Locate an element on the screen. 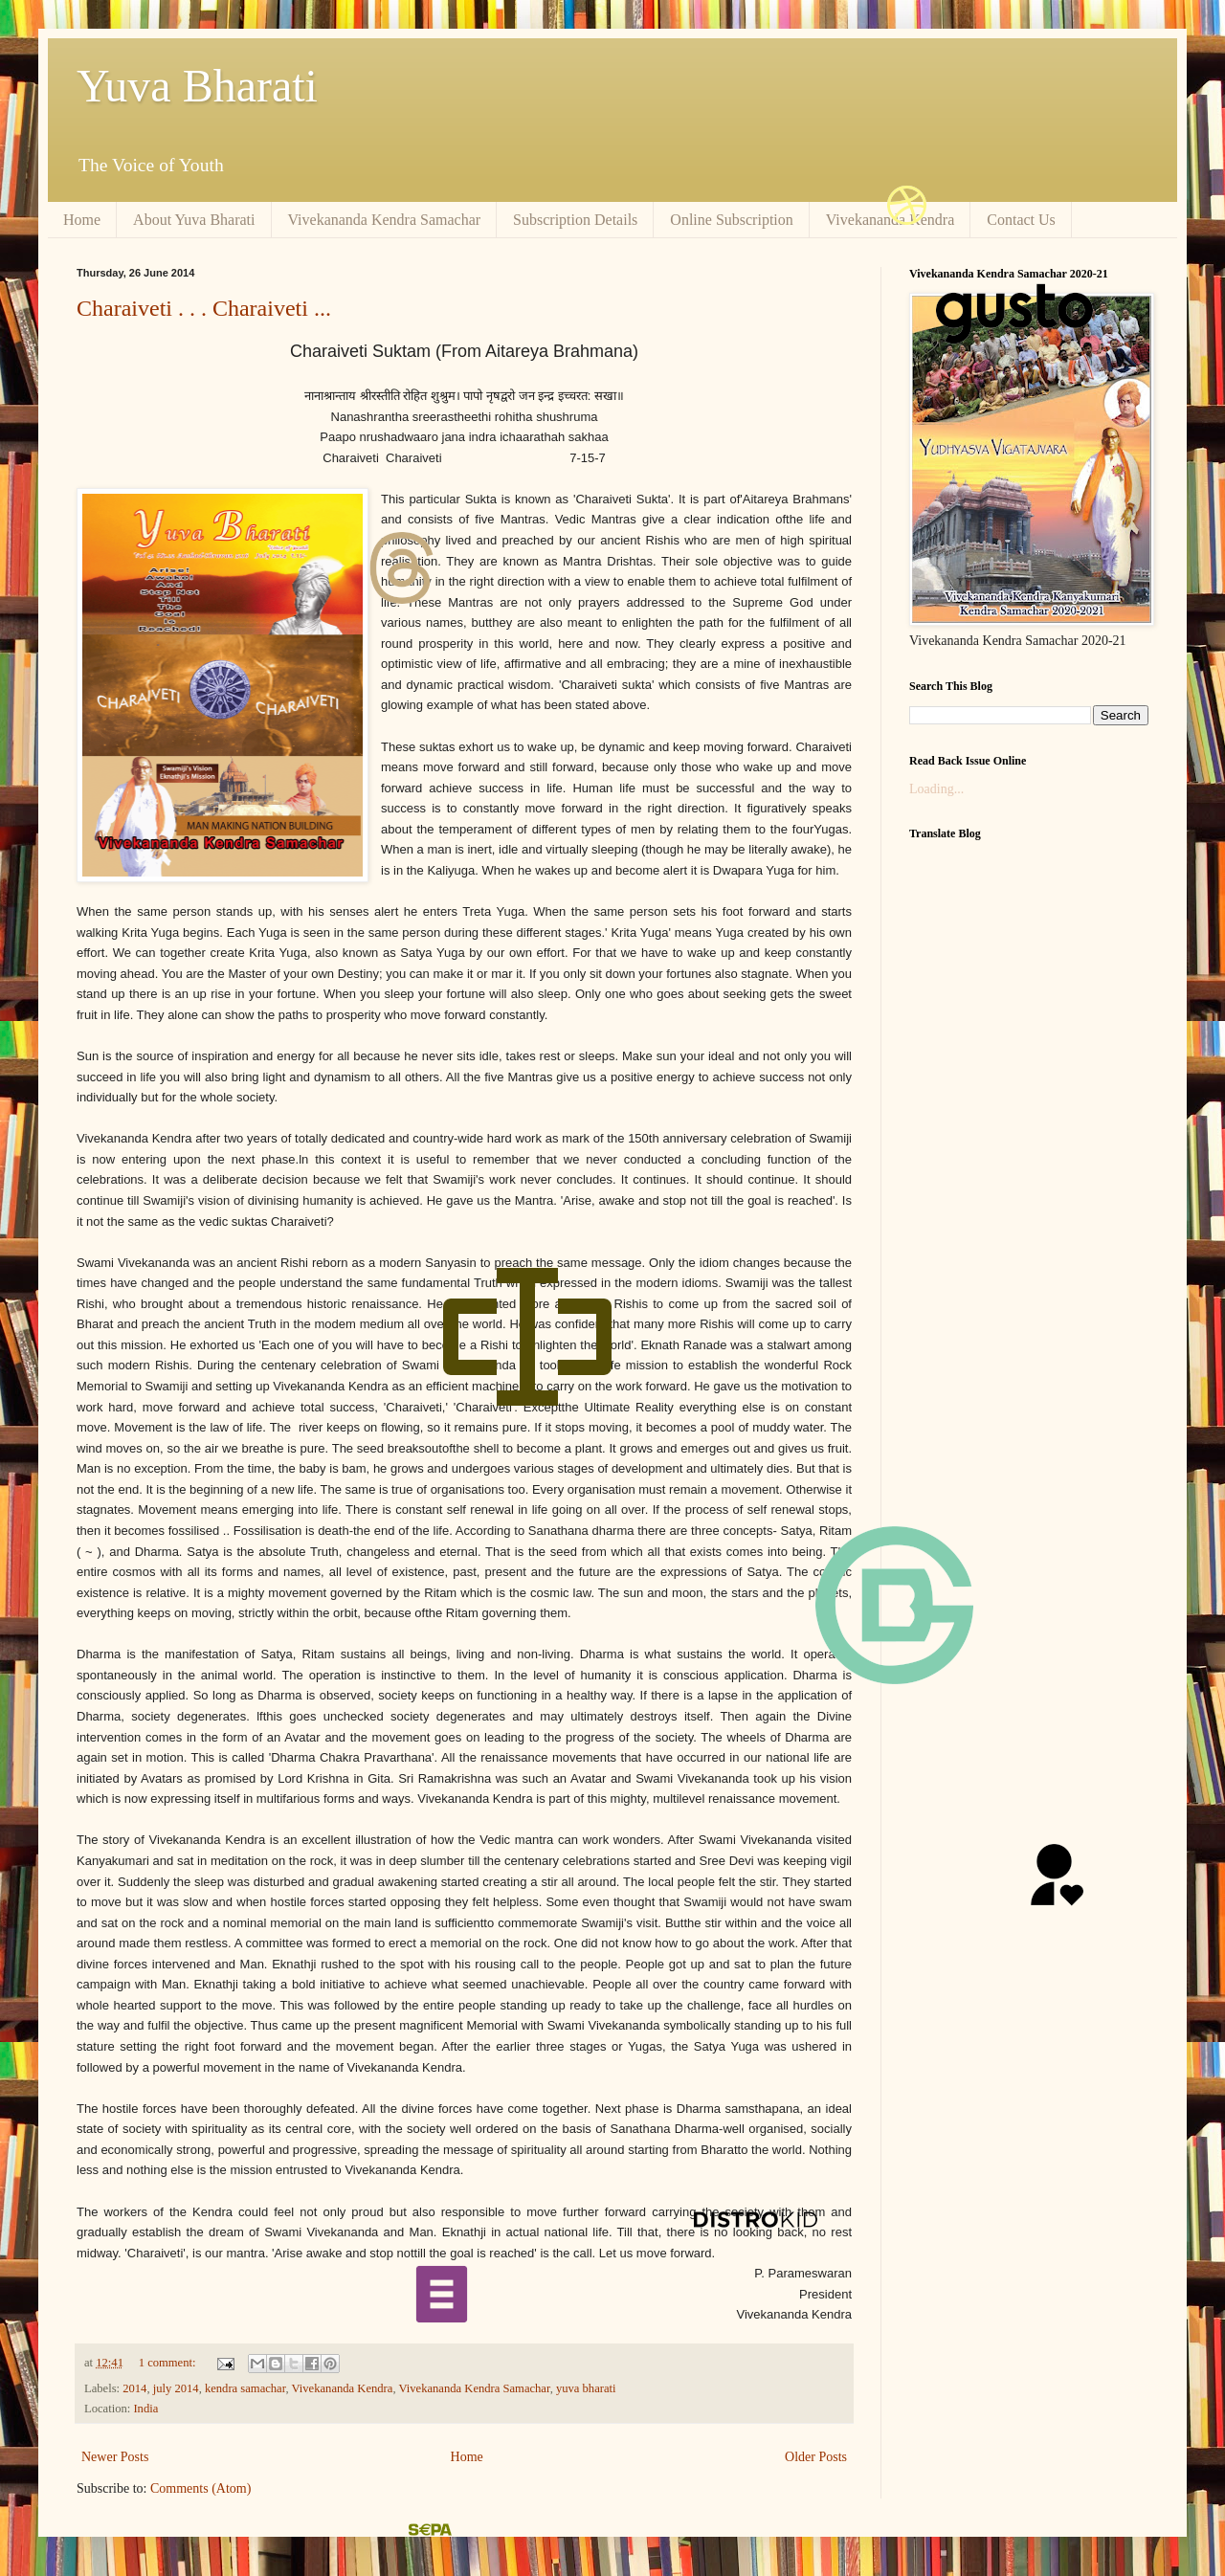 Image resolution: width=1225 pixels, height=2576 pixels. access distrokid music distribution platform is located at coordinates (755, 2219).